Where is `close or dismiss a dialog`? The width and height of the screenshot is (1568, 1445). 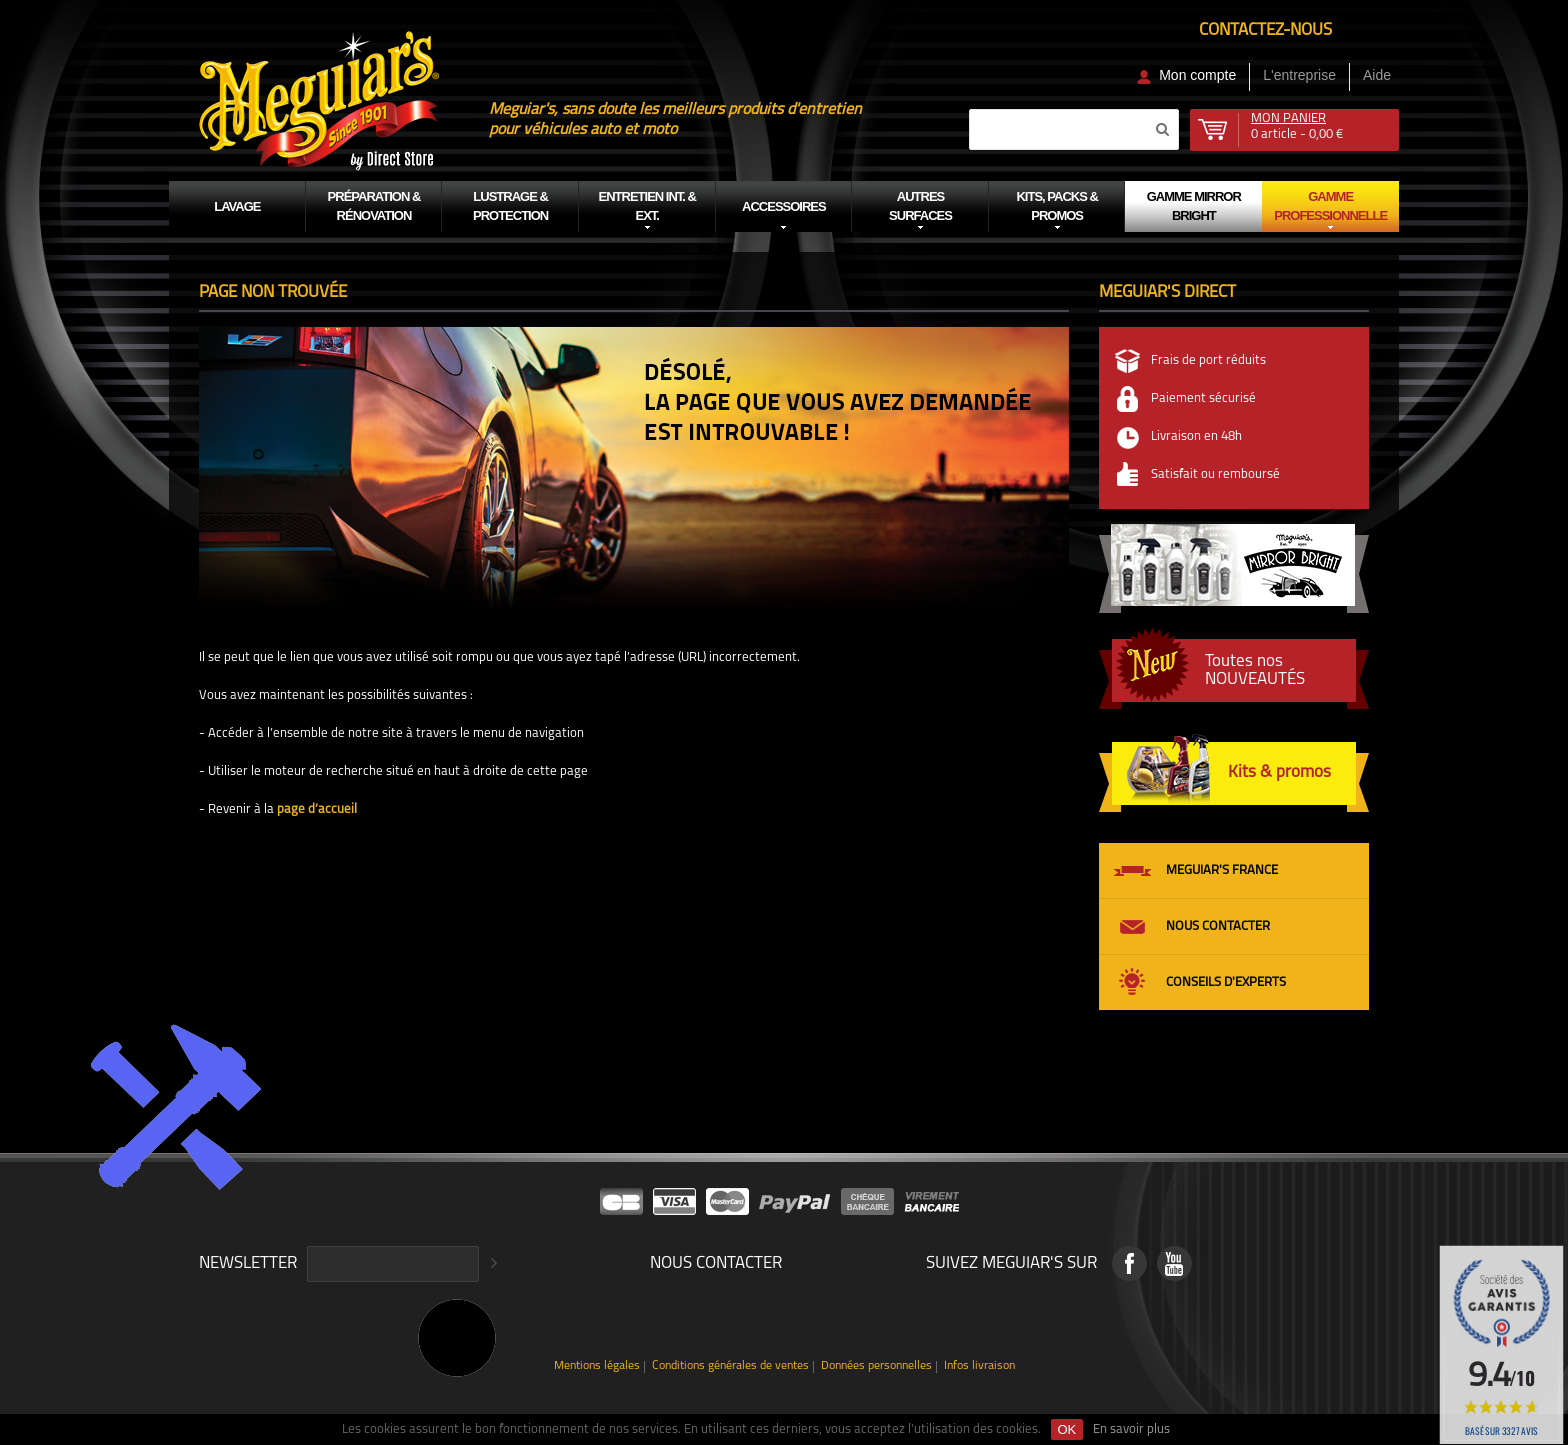 close or dismiss a dialog is located at coordinates (457, 1338).